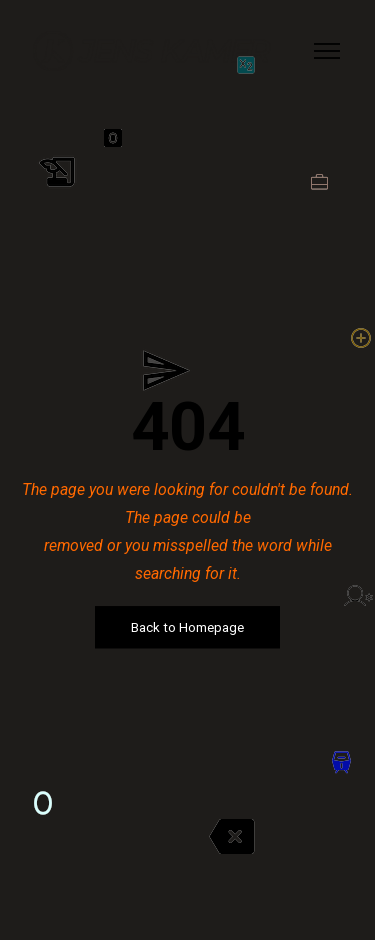  Describe the element at coordinates (113, 138) in the screenshot. I see `indicates zero or no items` at that location.